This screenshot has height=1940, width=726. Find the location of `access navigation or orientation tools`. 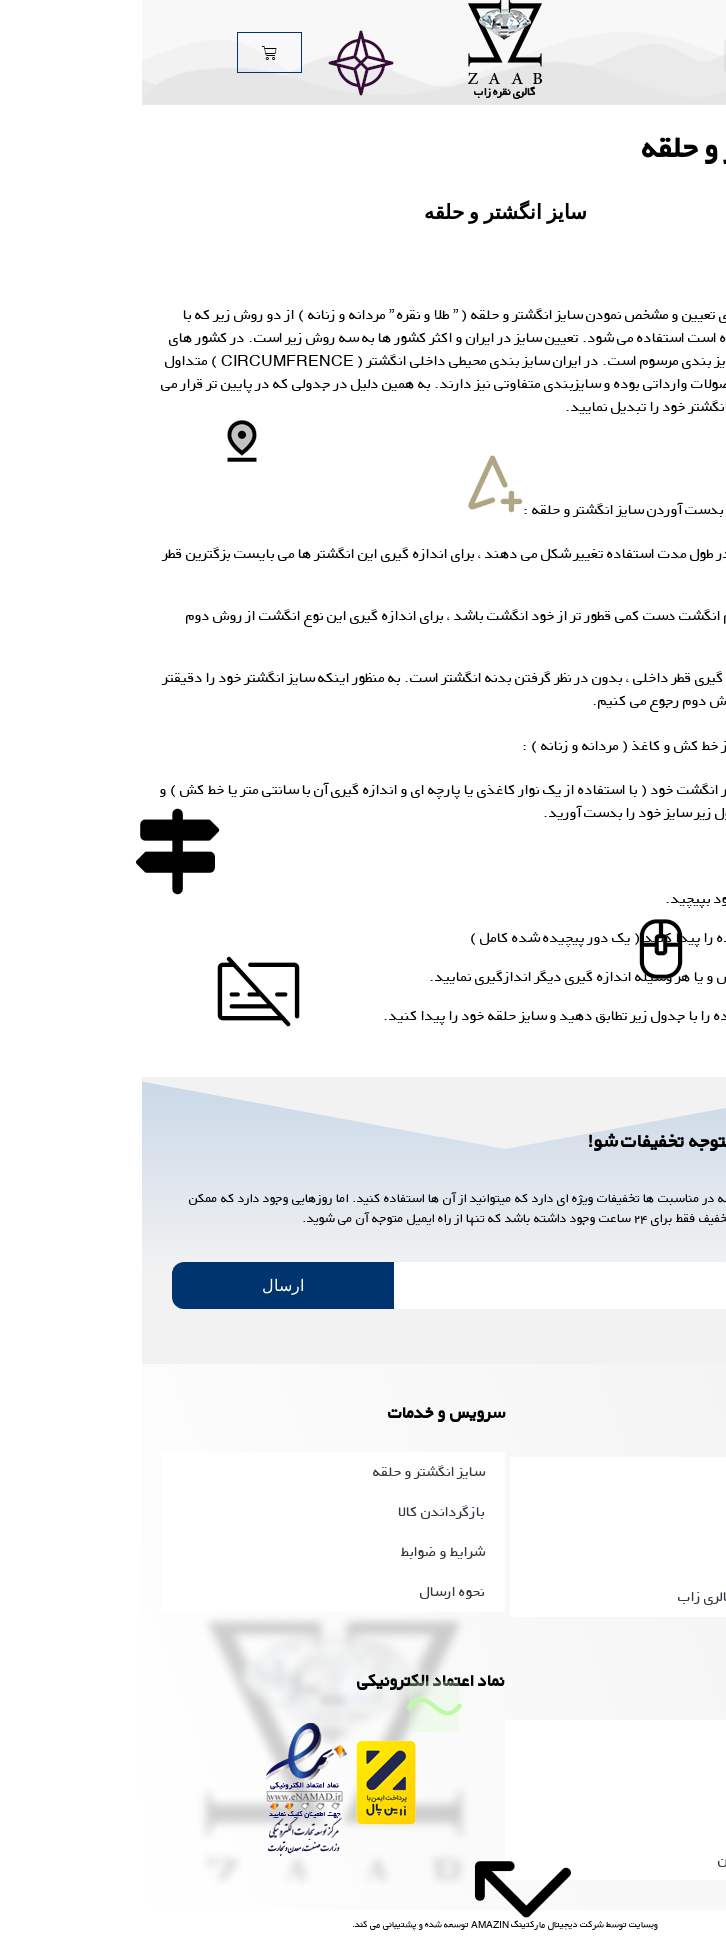

access navigation or orientation tools is located at coordinates (361, 63).